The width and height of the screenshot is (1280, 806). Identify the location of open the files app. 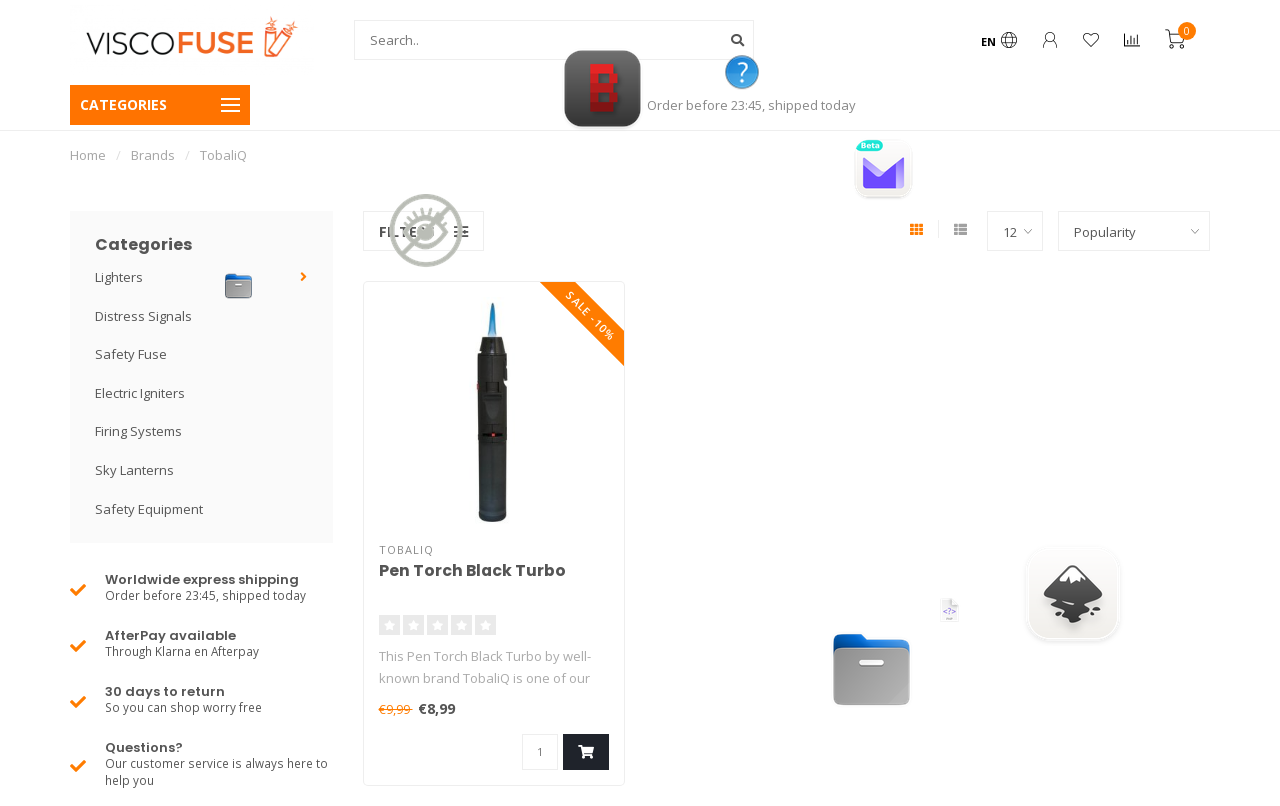
(871, 669).